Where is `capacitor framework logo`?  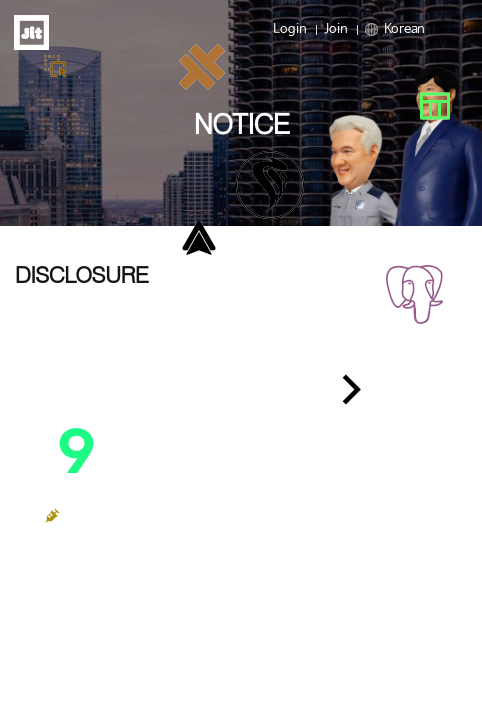 capacitor framework logo is located at coordinates (202, 67).